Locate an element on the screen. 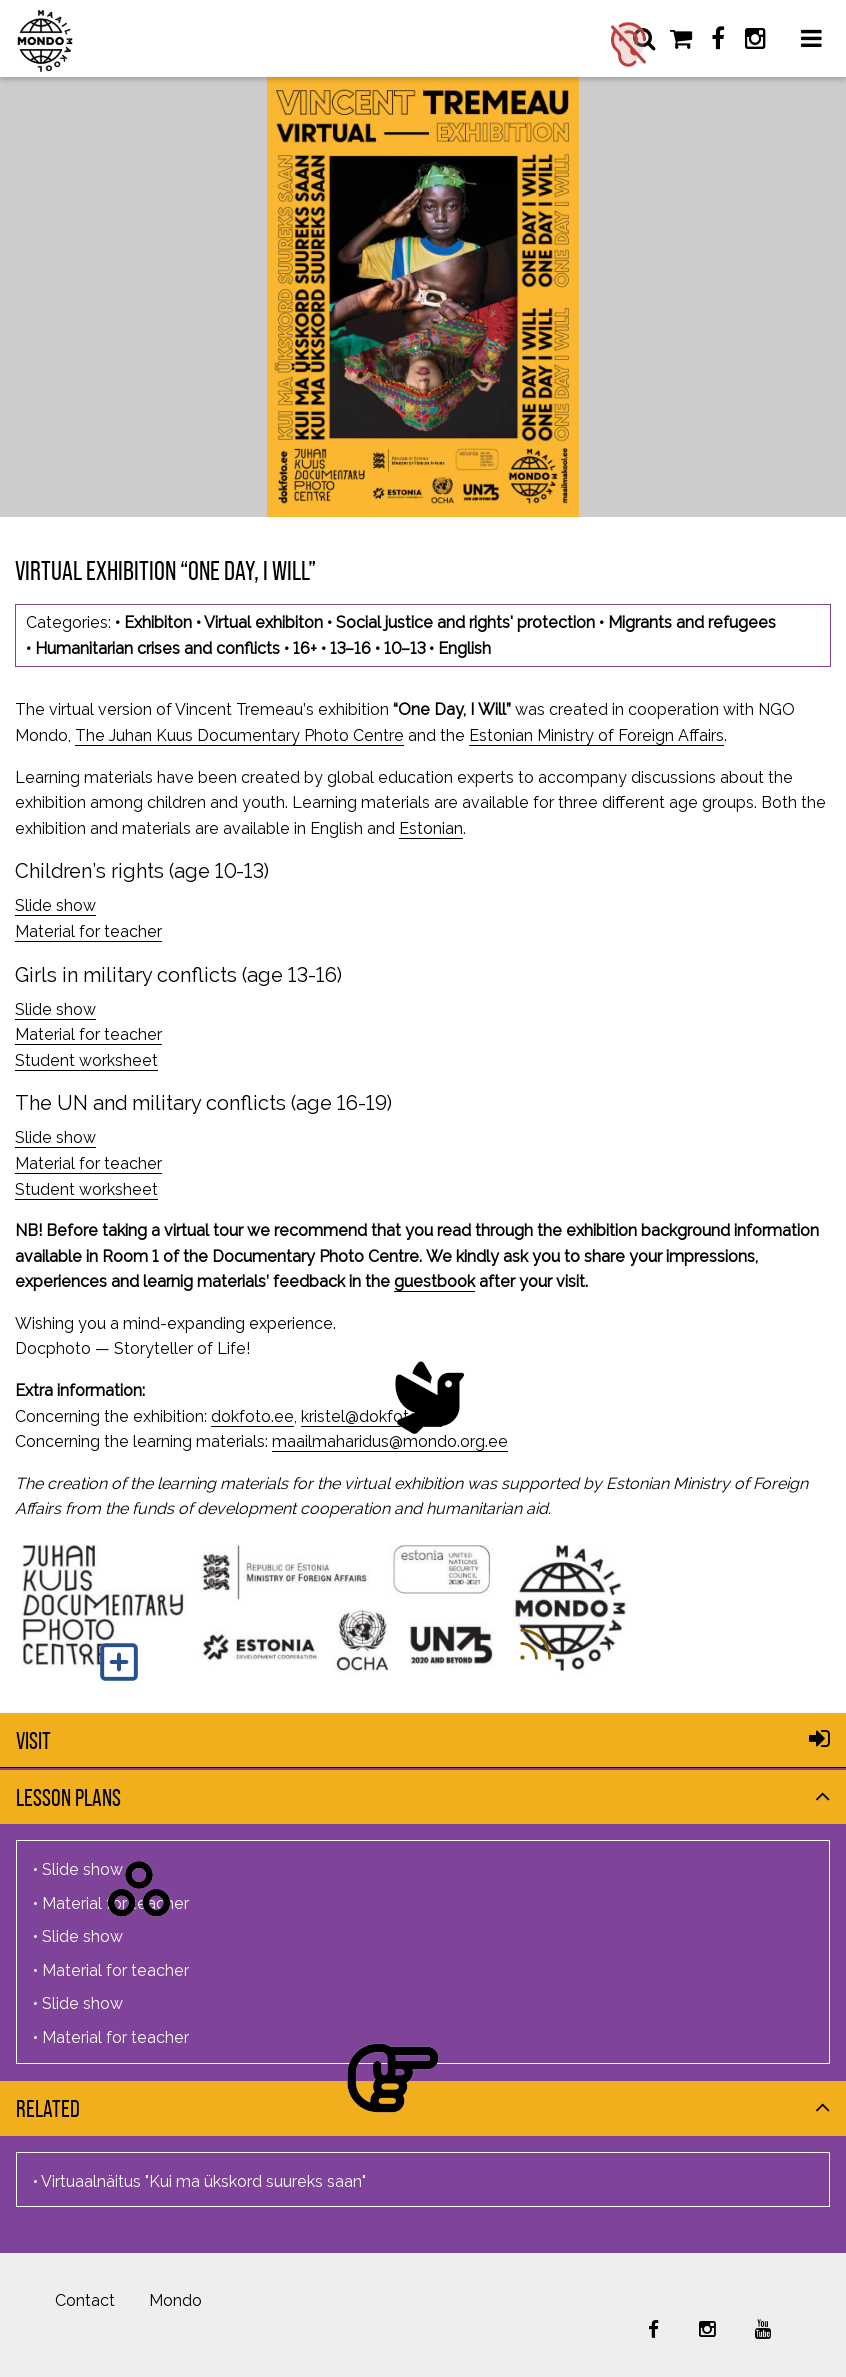 The height and width of the screenshot is (2377, 846). tap to continue or proceed to the next step is located at coordinates (393, 2078).